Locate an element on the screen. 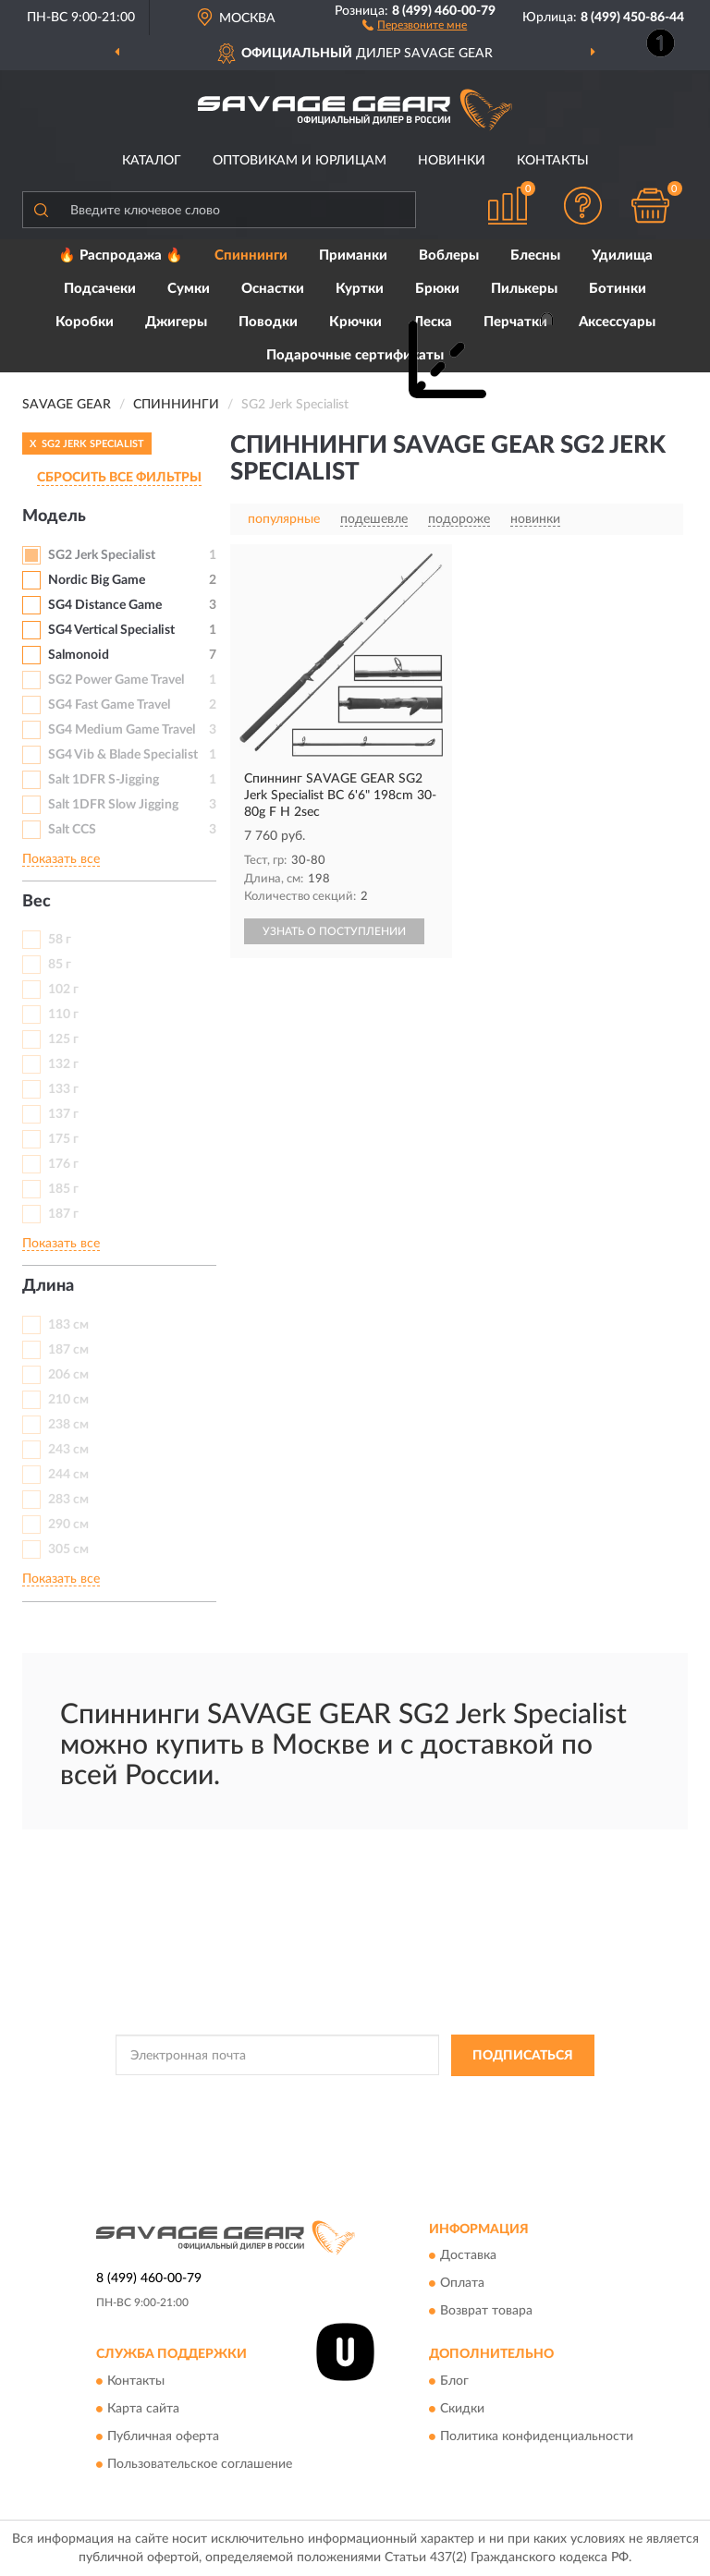  indicates an unread item or status is located at coordinates (345, 2351).